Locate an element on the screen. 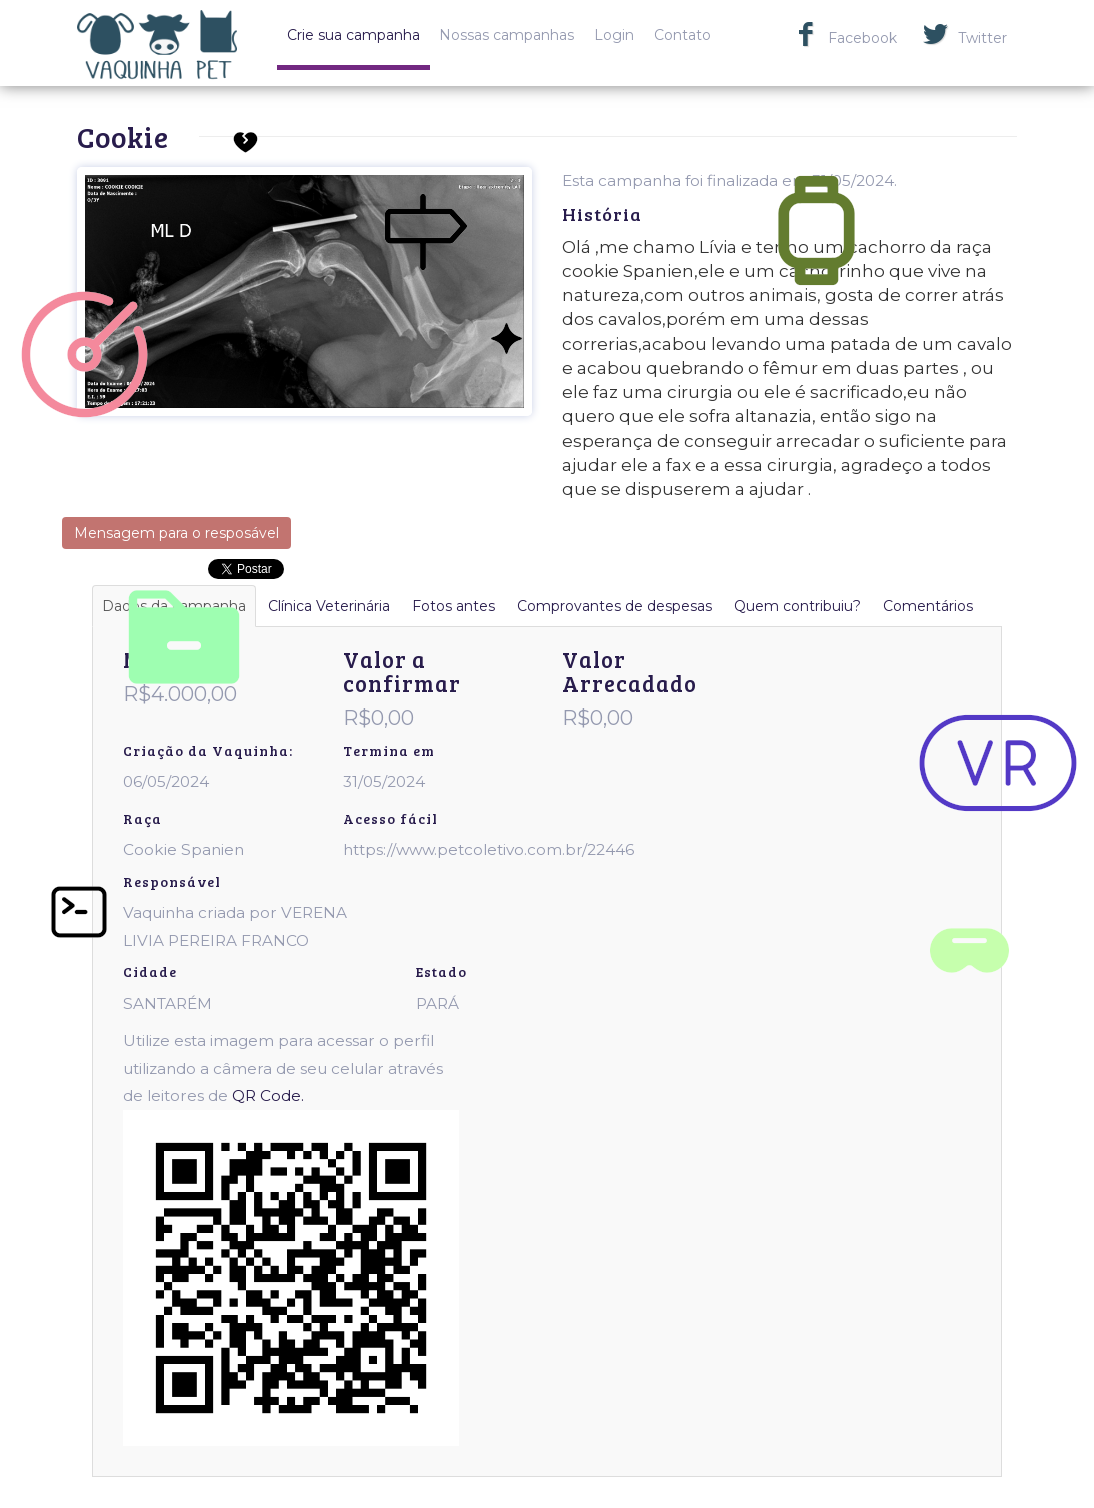 The width and height of the screenshot is (1094, 1508). remove a file from this folder is located at coordinates (184, 637).